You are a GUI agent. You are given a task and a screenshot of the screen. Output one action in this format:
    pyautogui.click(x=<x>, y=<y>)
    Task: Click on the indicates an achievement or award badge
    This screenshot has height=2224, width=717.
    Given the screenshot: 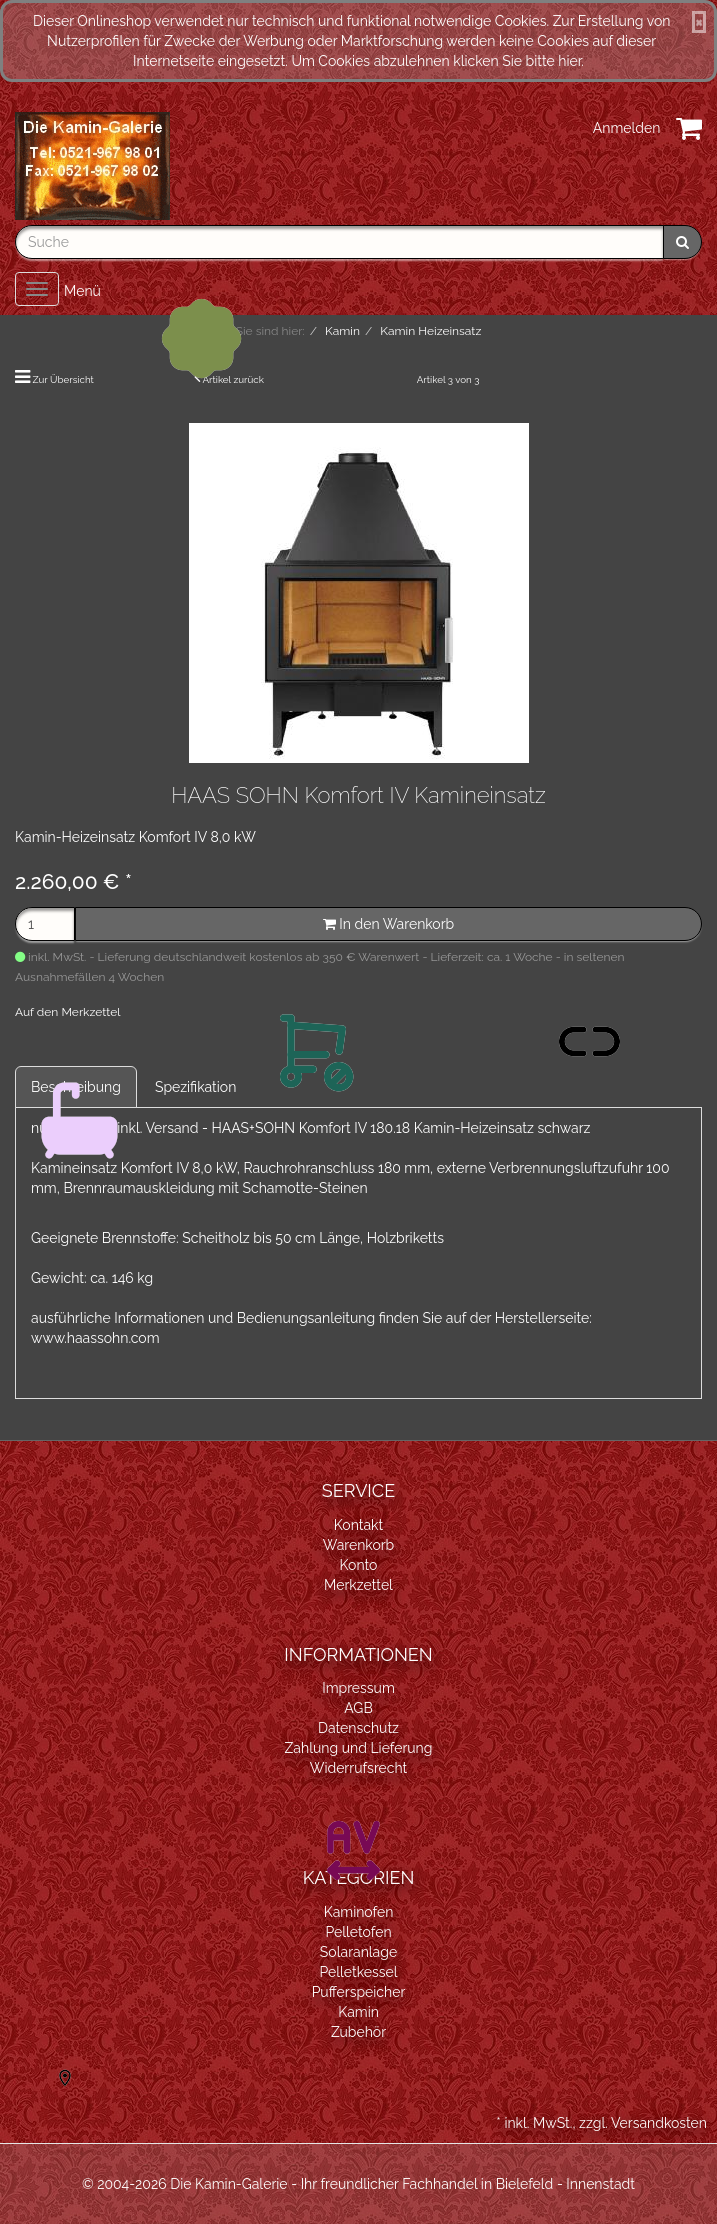 What is the action you would take?
    pyautogui.click(x=201, y=338)
    